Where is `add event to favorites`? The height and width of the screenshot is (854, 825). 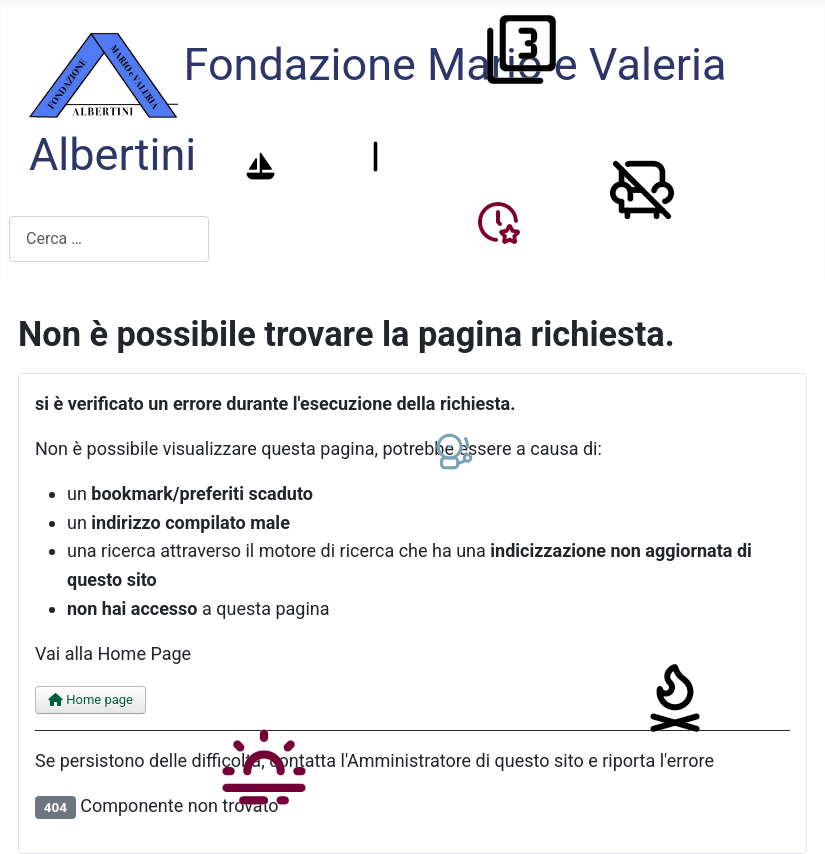 add event to favorites is located at coordinates (498, 222).